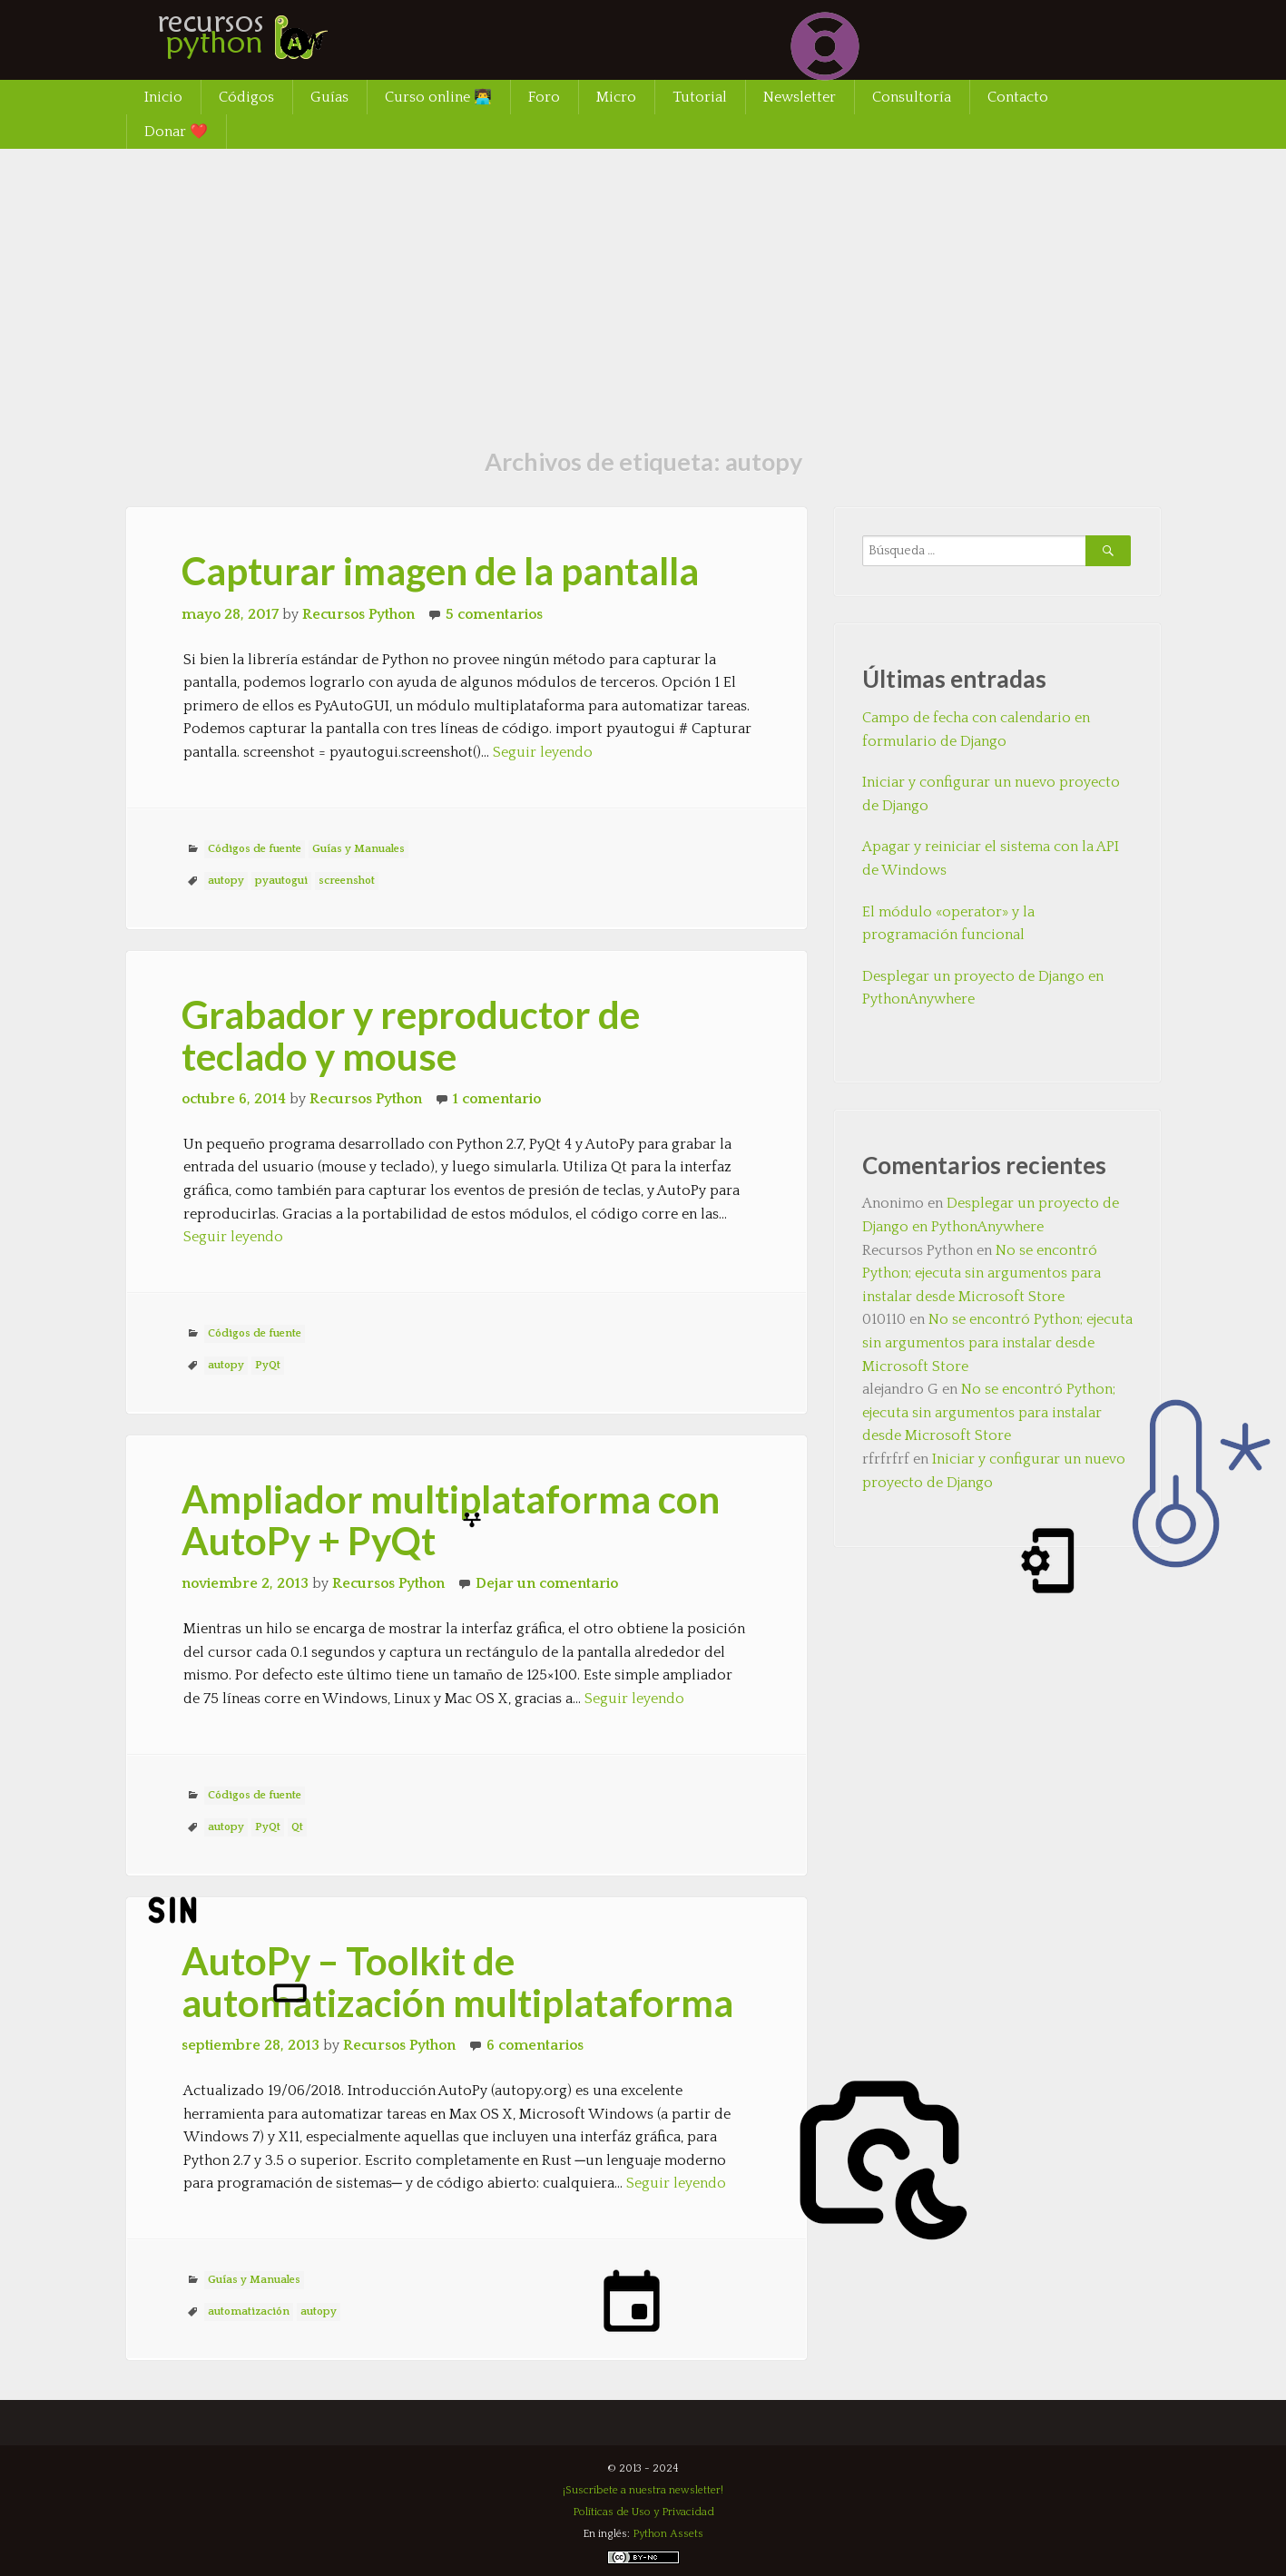 Image resolution: width=1286 pixels, height=2576 pixels. What do you see at coordinates (825, 46) in the screenshot?
I see `access help or support center` at bounding box center [825, 46].